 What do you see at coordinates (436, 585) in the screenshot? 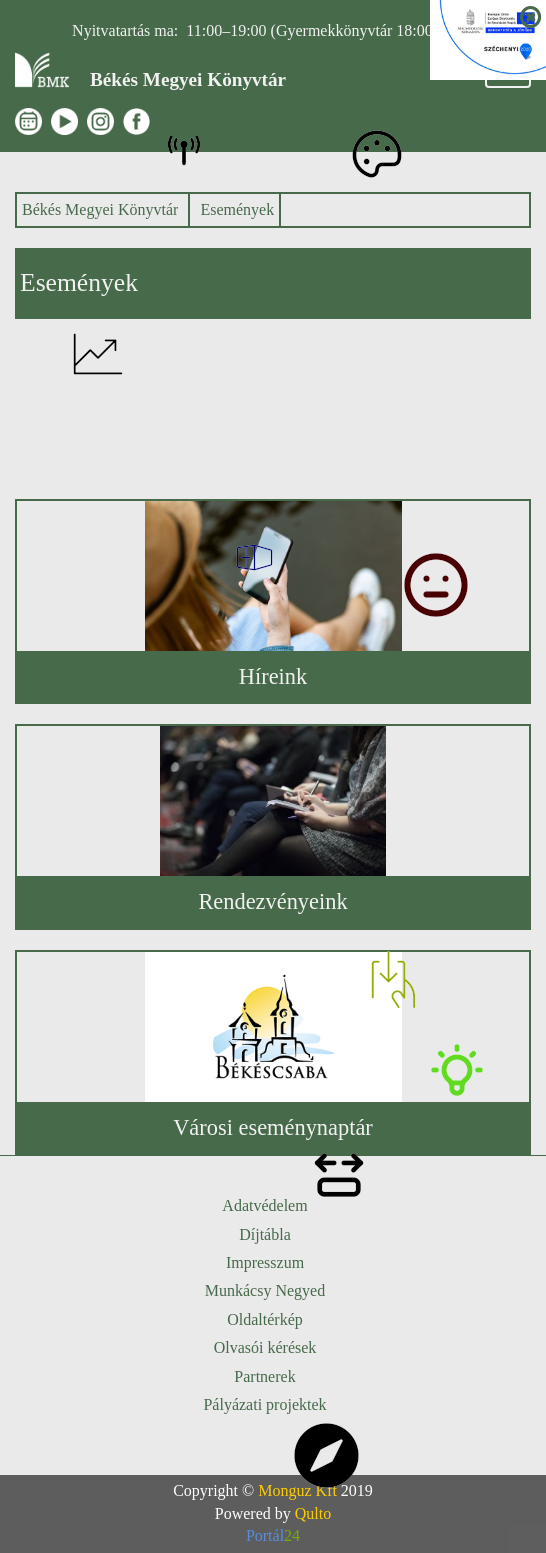
I see `indicates neutral or no reaction` at bounding box center [436, 585].